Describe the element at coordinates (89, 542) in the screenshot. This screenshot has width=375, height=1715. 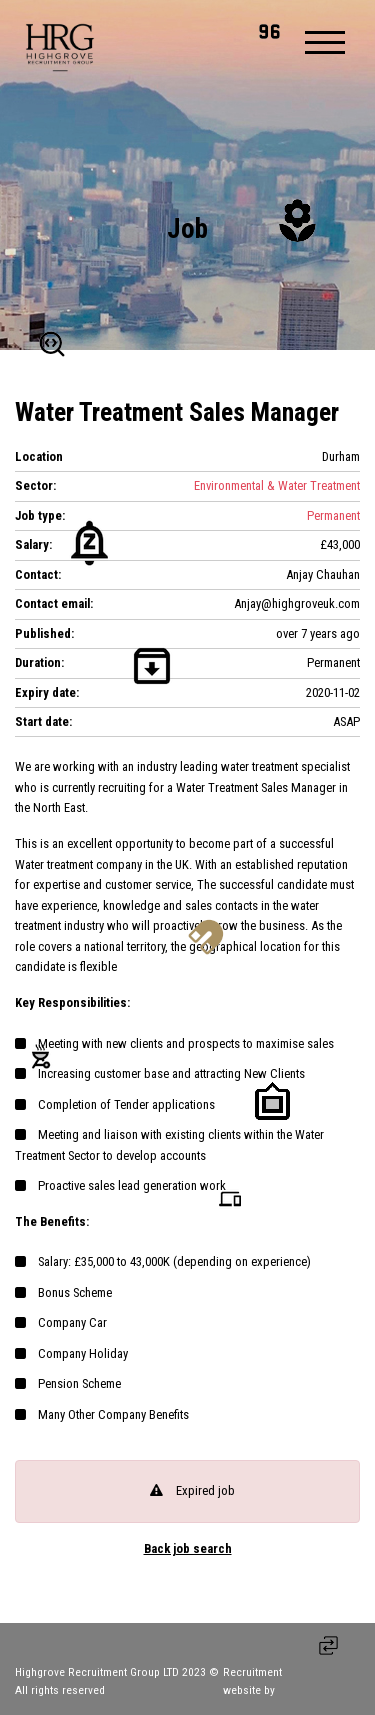
I see `notifications are currently snoozed` at that location.